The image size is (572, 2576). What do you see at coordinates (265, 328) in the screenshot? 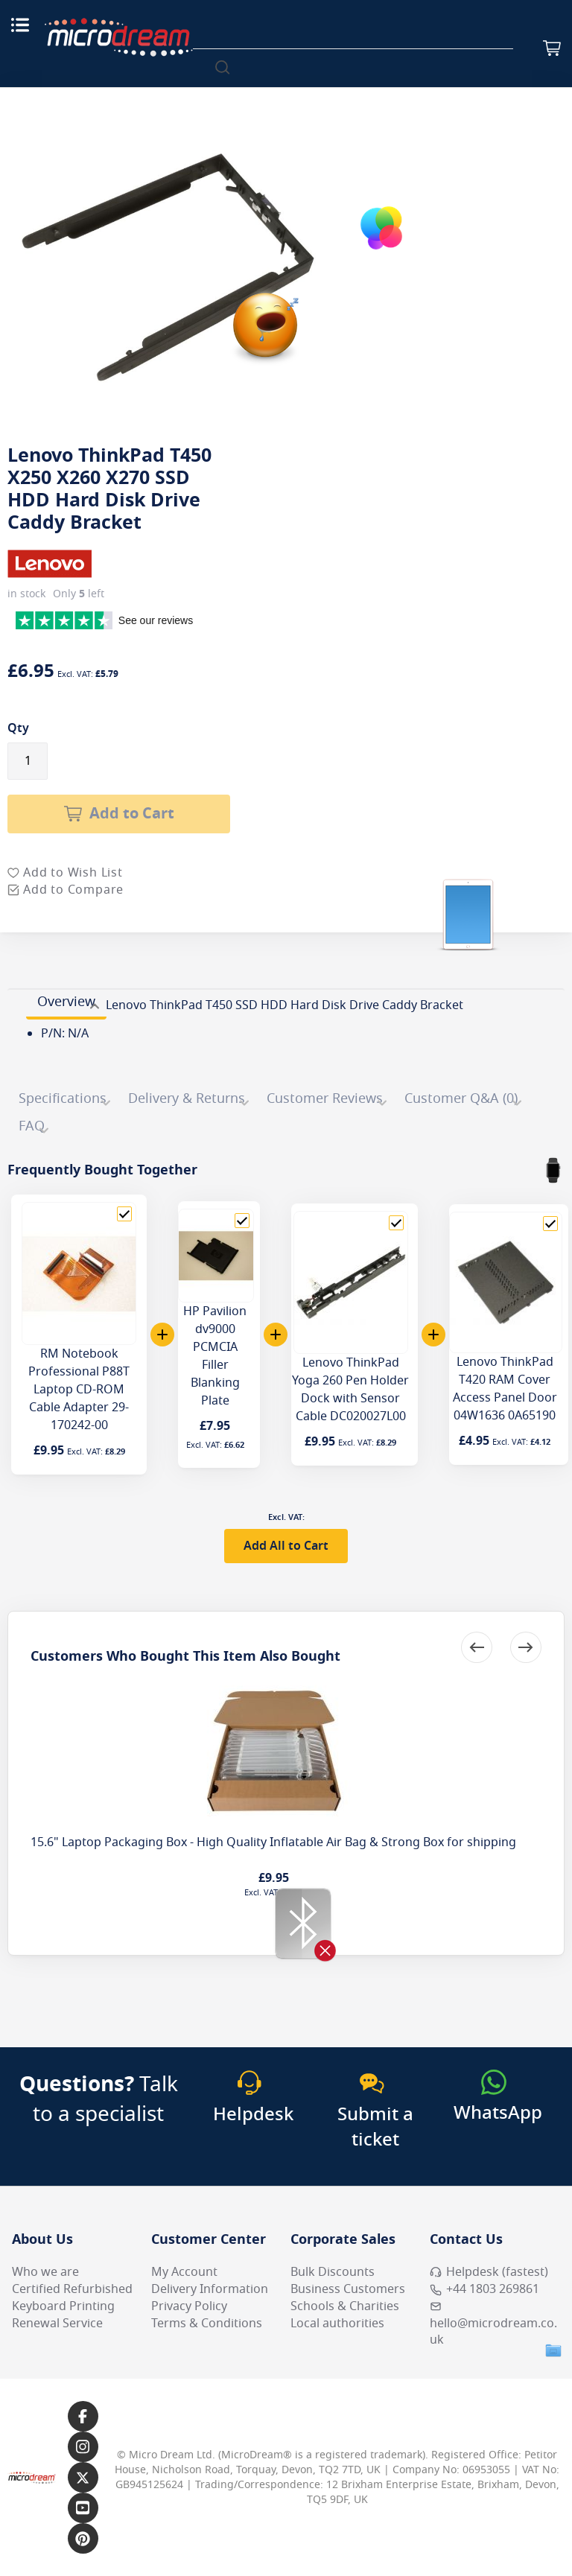
I see `indicates user is tired or exhausted` at bounding box center [265, 328].